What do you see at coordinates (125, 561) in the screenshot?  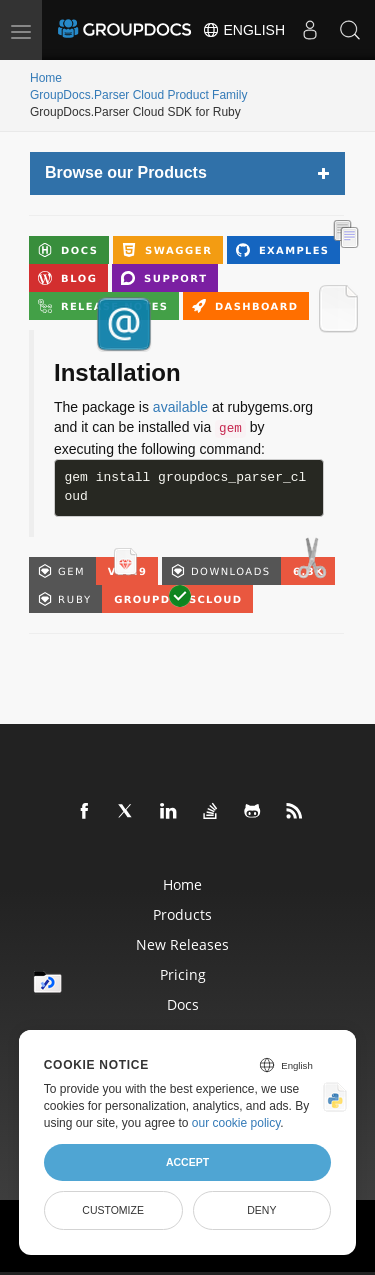 I see `ruby programming language source file` at bounding box center [125, 561].